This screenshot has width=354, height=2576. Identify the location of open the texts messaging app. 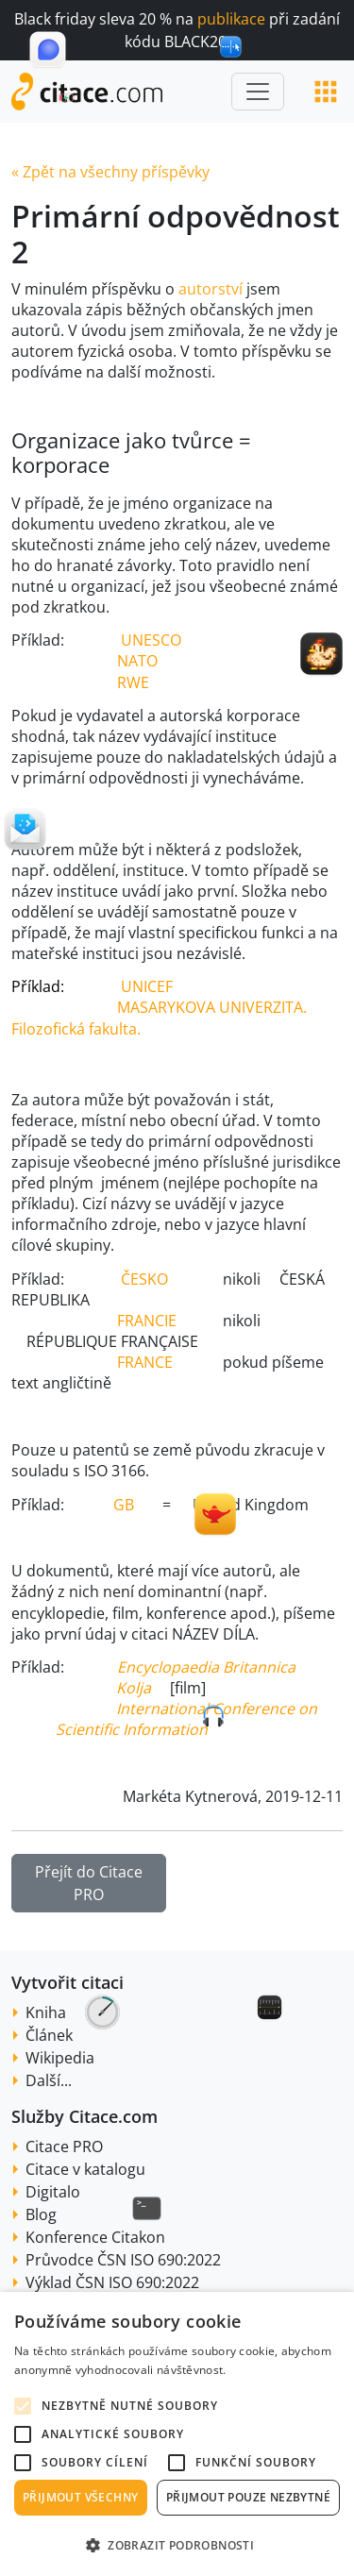
(47, 49).